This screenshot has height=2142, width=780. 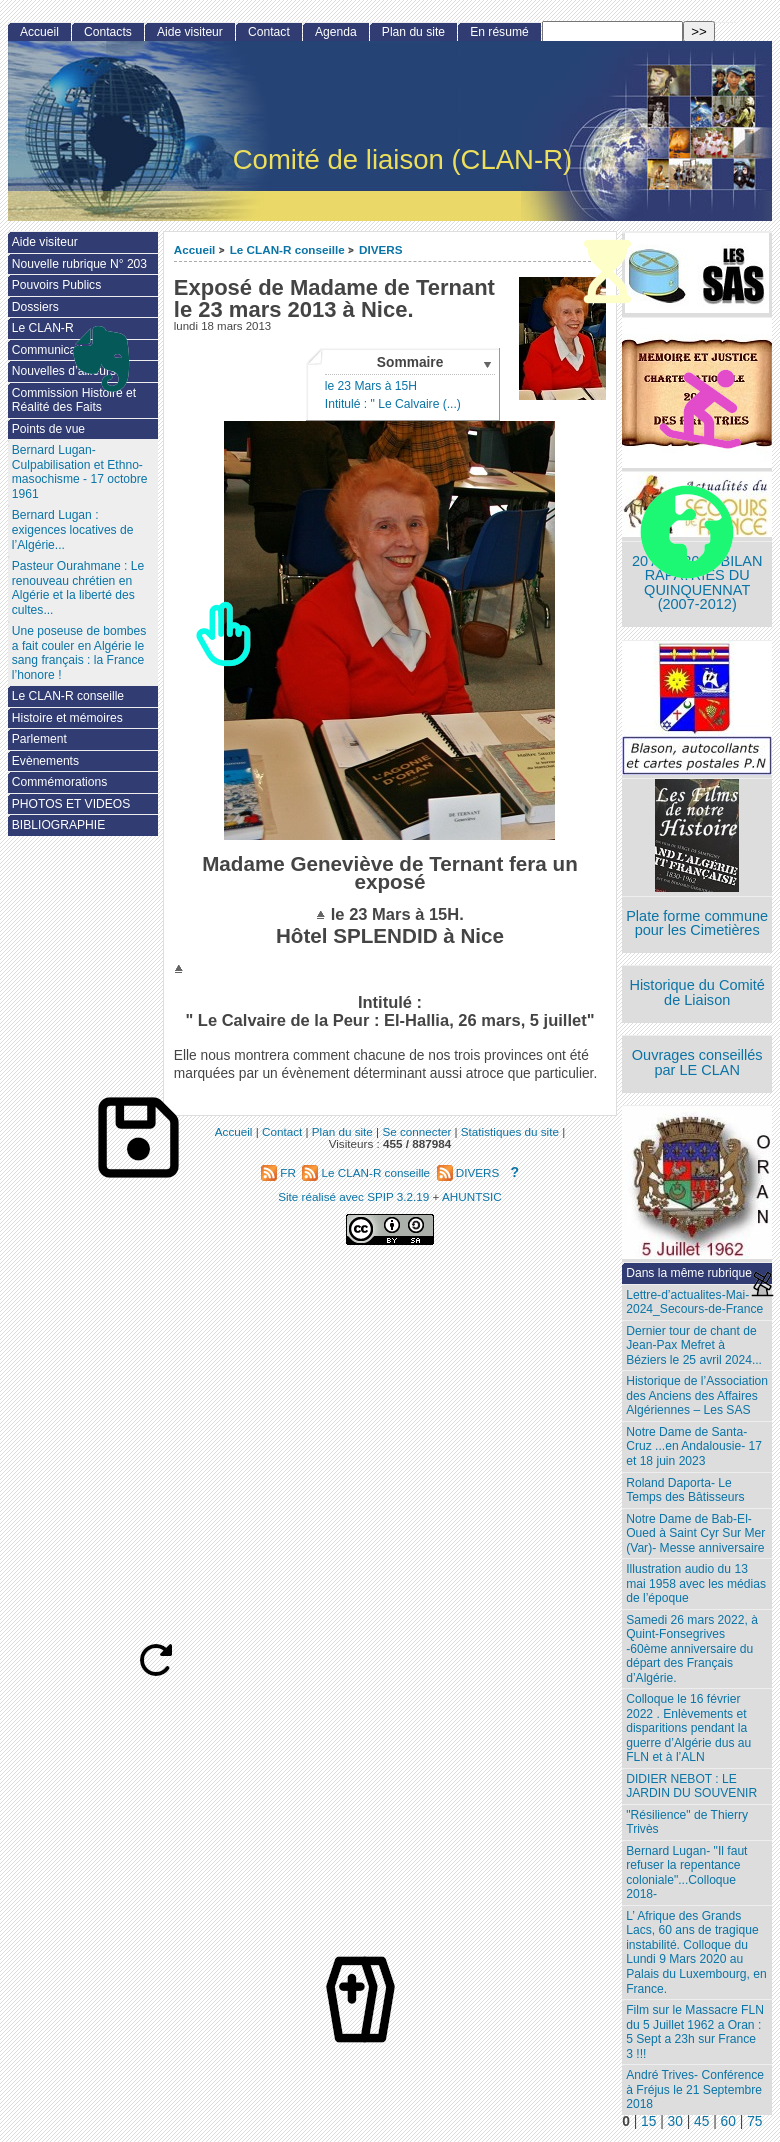 I want to click on open evernote app, so click(x=101, y=359).